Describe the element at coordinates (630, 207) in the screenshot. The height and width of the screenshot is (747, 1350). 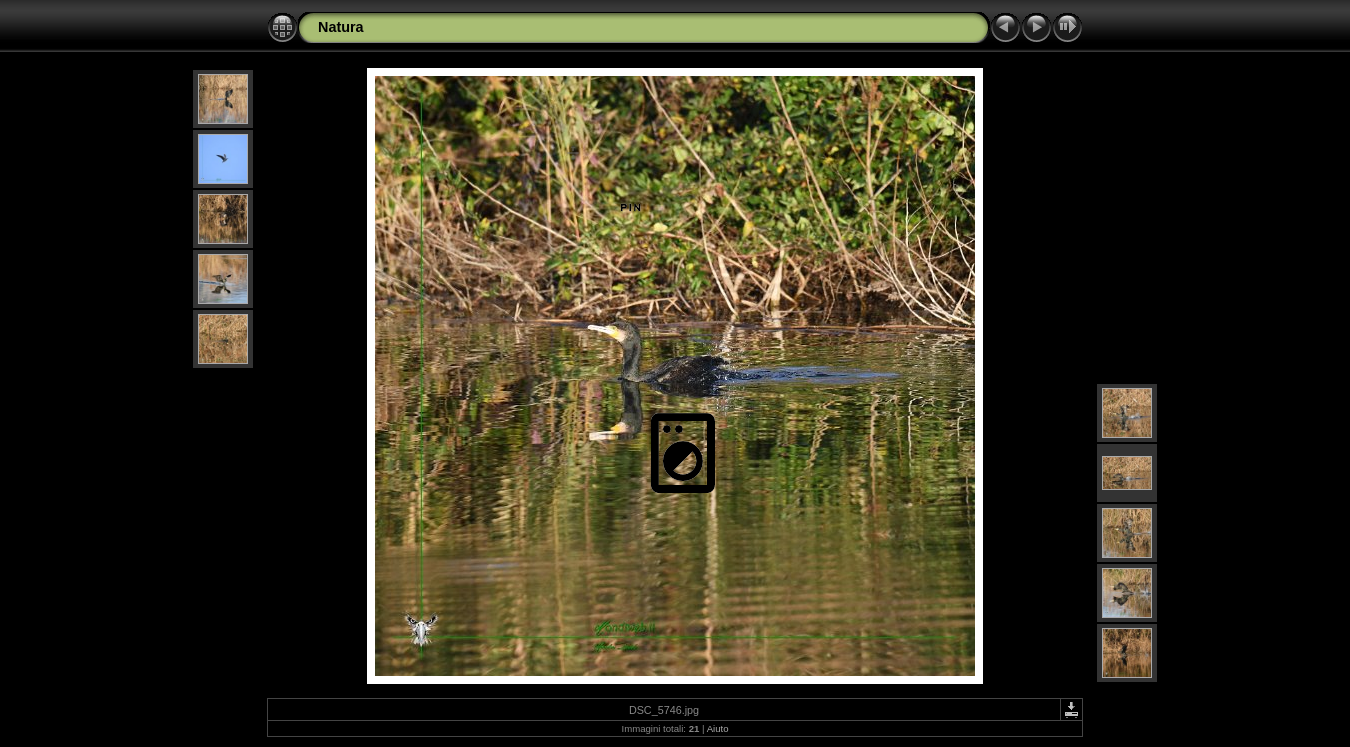
I see `enter PIN code for parental controls` at that location.